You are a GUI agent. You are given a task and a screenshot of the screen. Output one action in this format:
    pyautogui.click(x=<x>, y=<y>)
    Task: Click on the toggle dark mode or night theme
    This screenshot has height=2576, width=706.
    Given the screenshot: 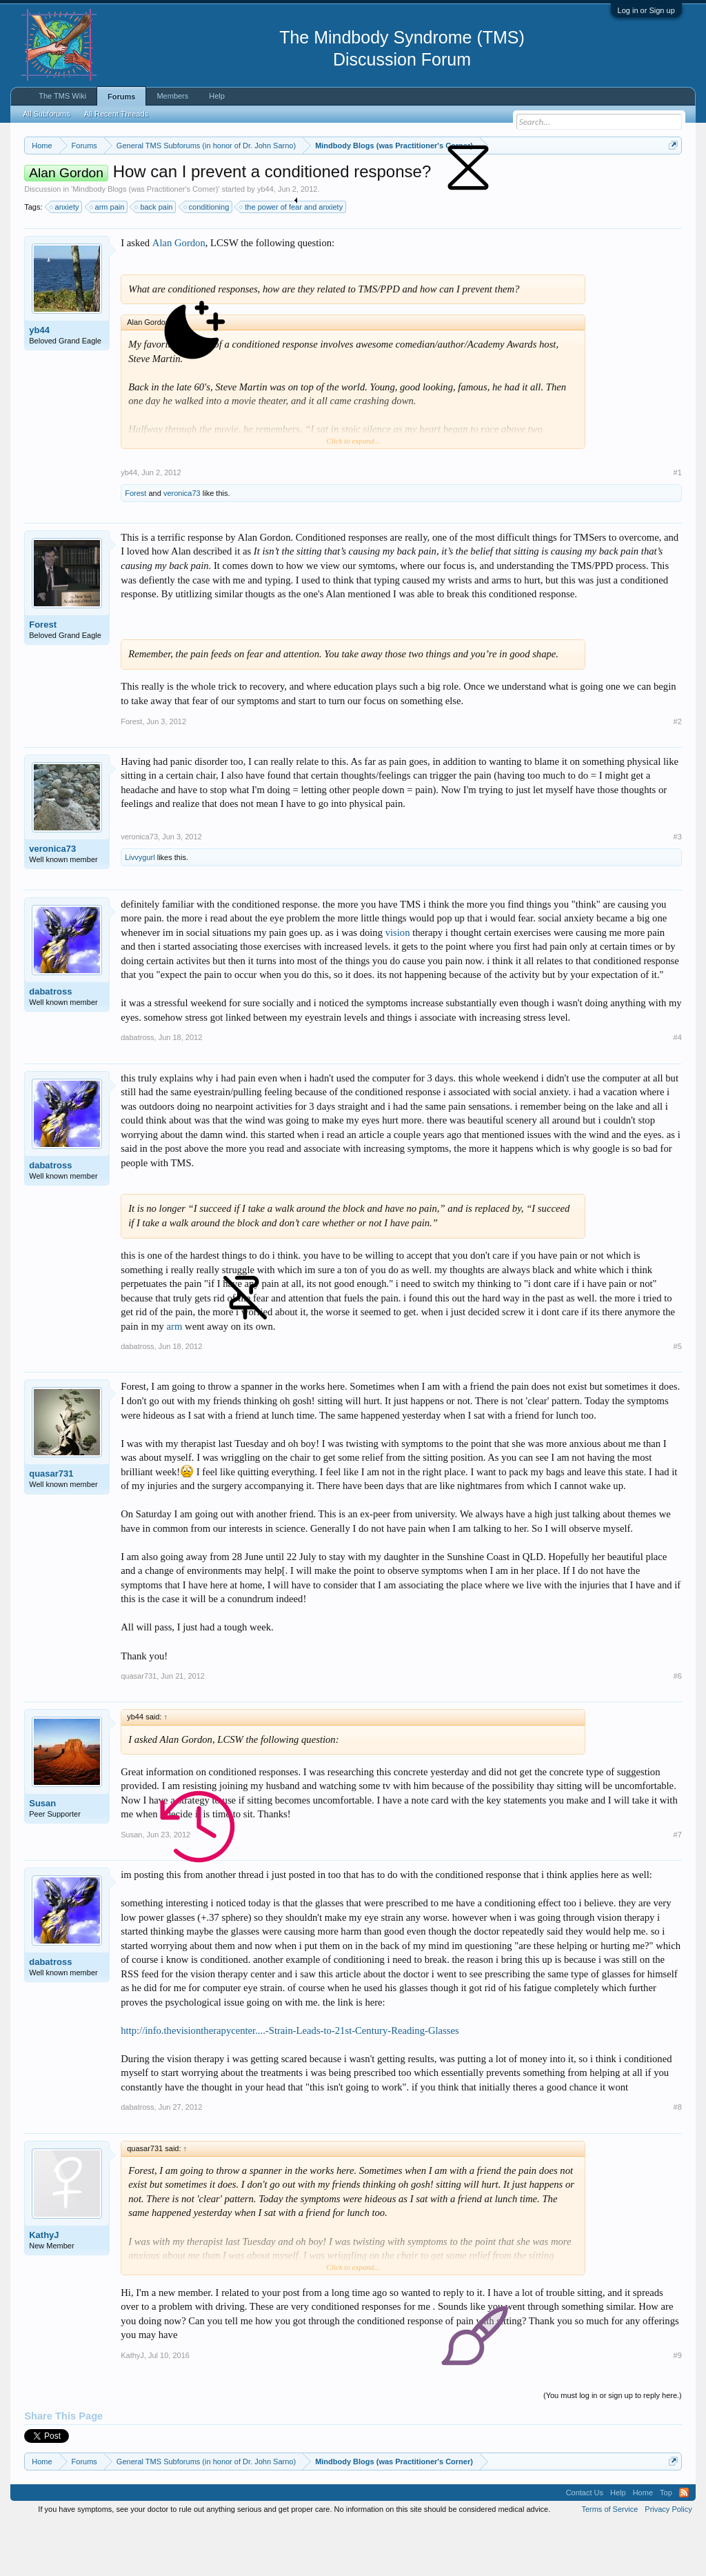 What is the action you would take?
    pyautogui.click(x=192, y=331)
    